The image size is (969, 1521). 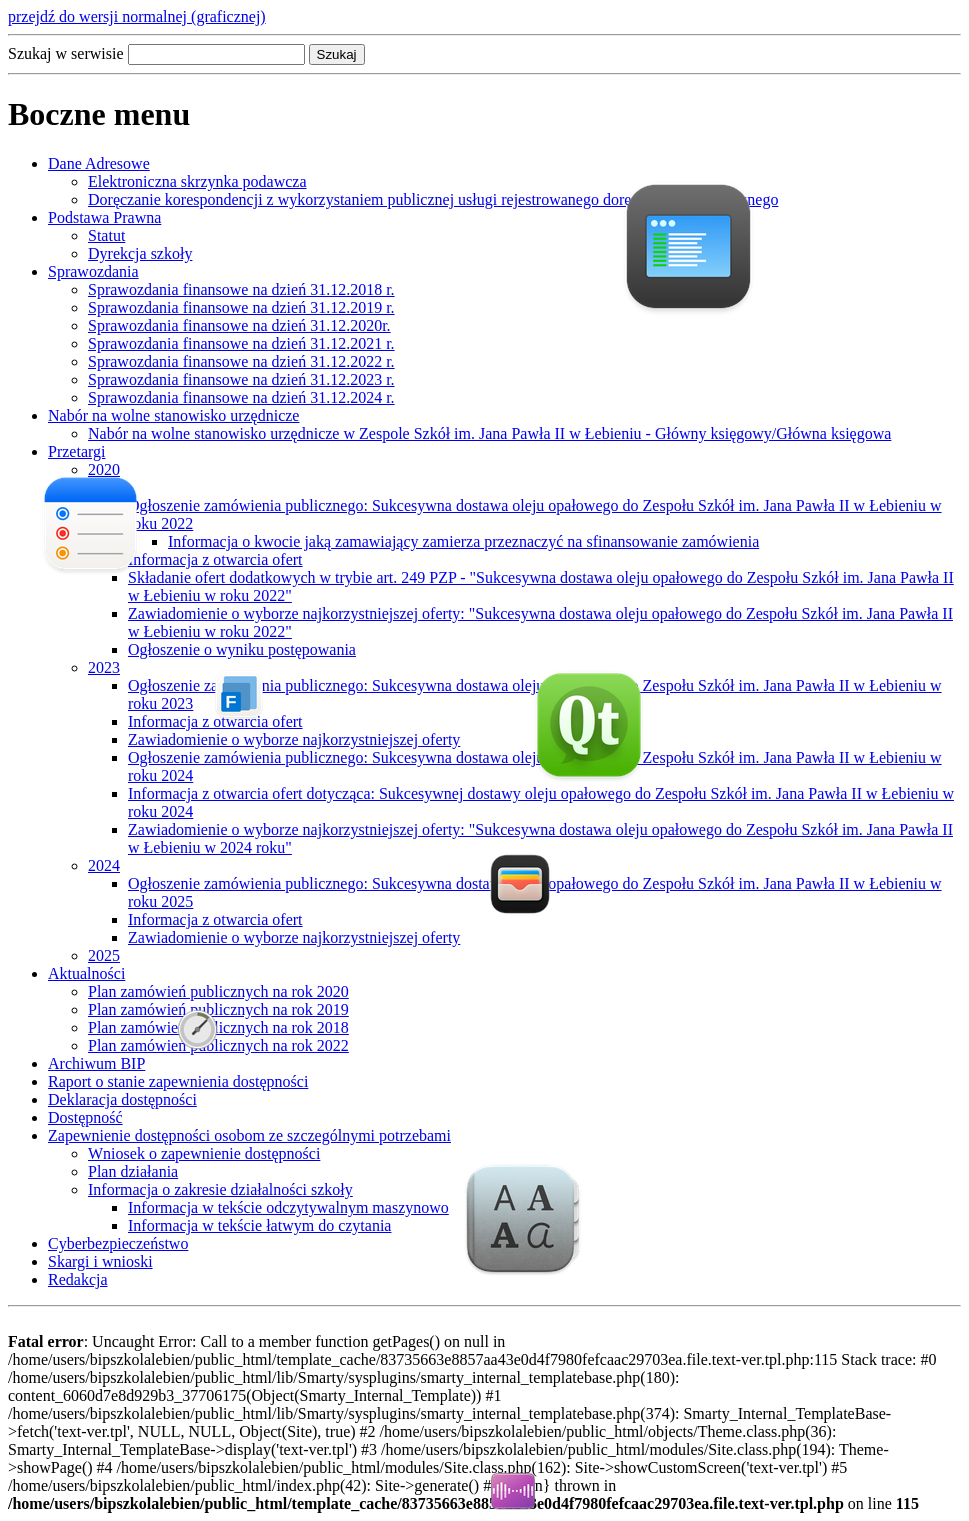 What do you see at coordinates (513, 1491) in the screenshot?
I see `open the sound recorder app` at bounding box center [513, 1491].